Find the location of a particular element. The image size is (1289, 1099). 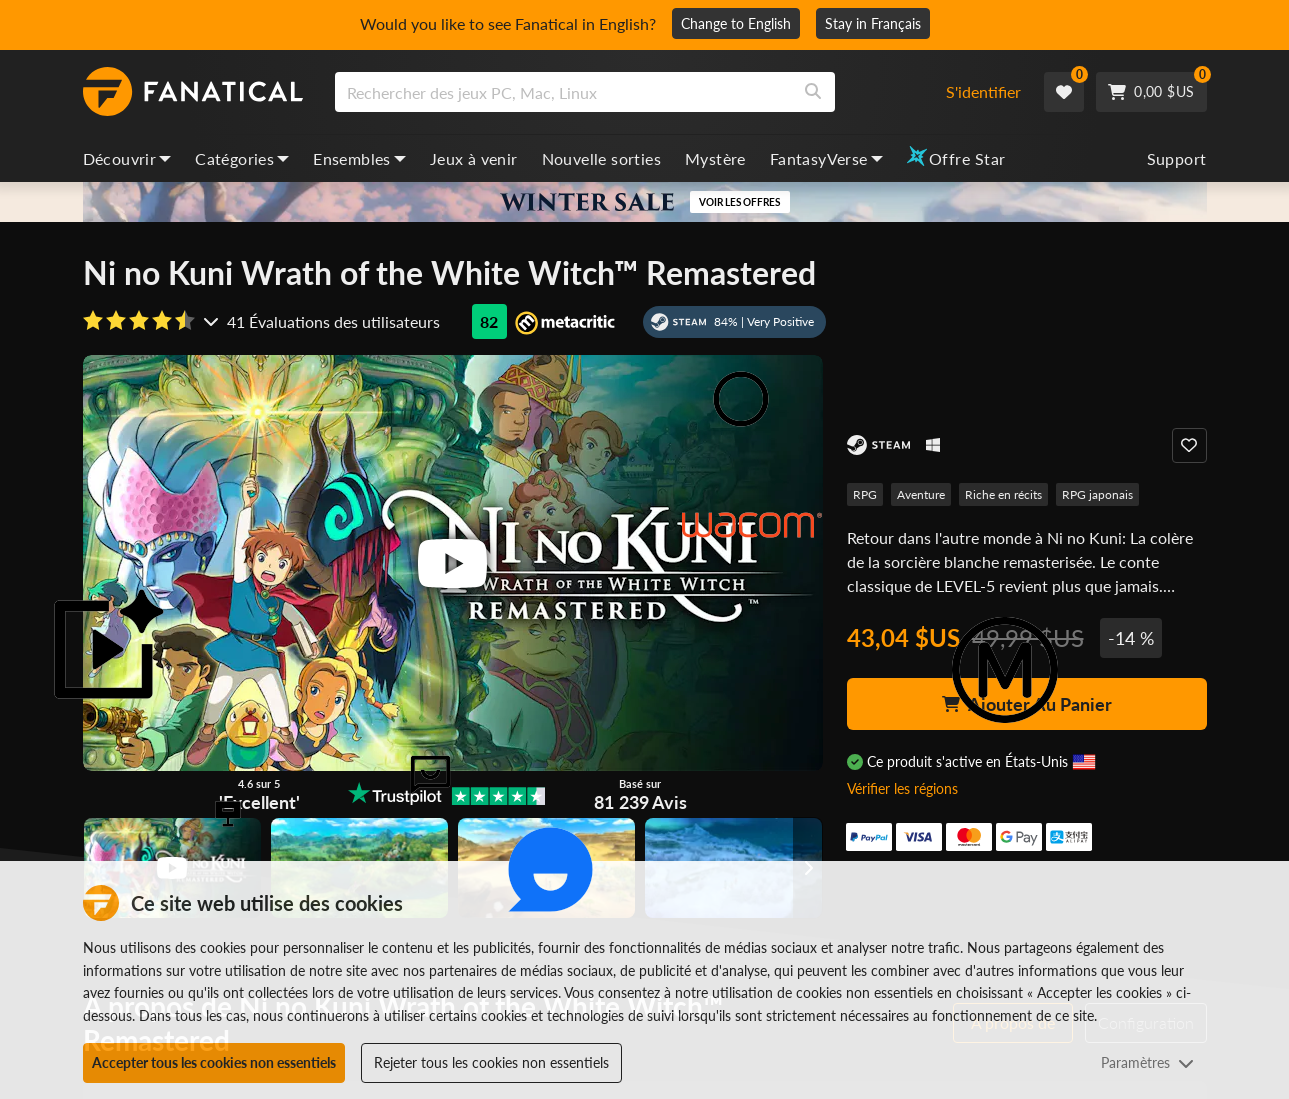

access AI-powered video tools is located at coordinates (103, 649).